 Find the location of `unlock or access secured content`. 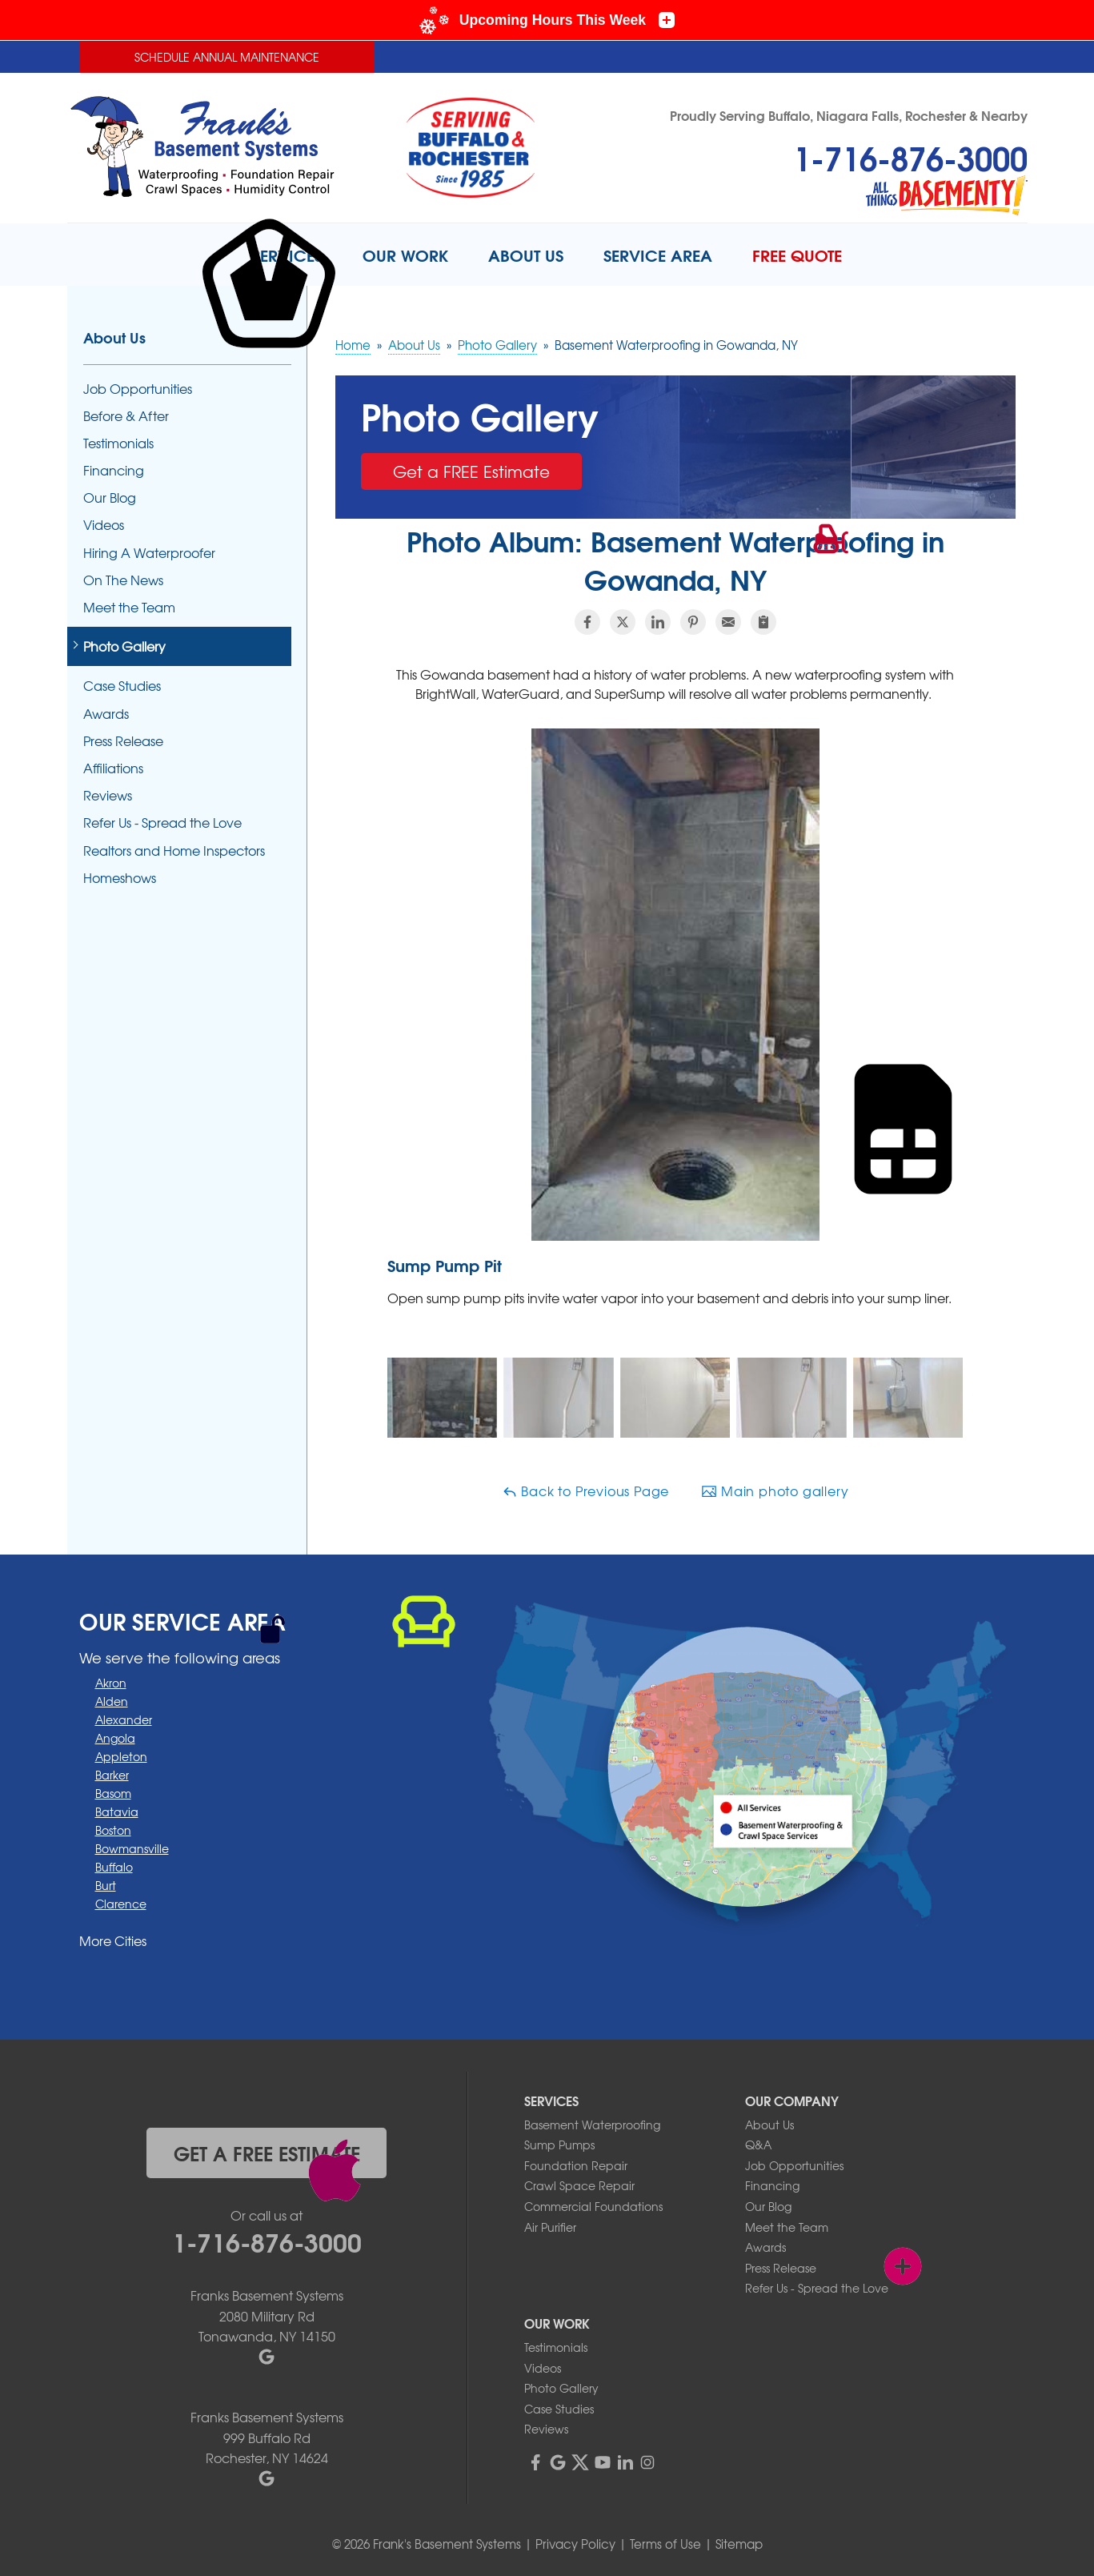

unlock or access secured content is located at coordinates (270, 1630).